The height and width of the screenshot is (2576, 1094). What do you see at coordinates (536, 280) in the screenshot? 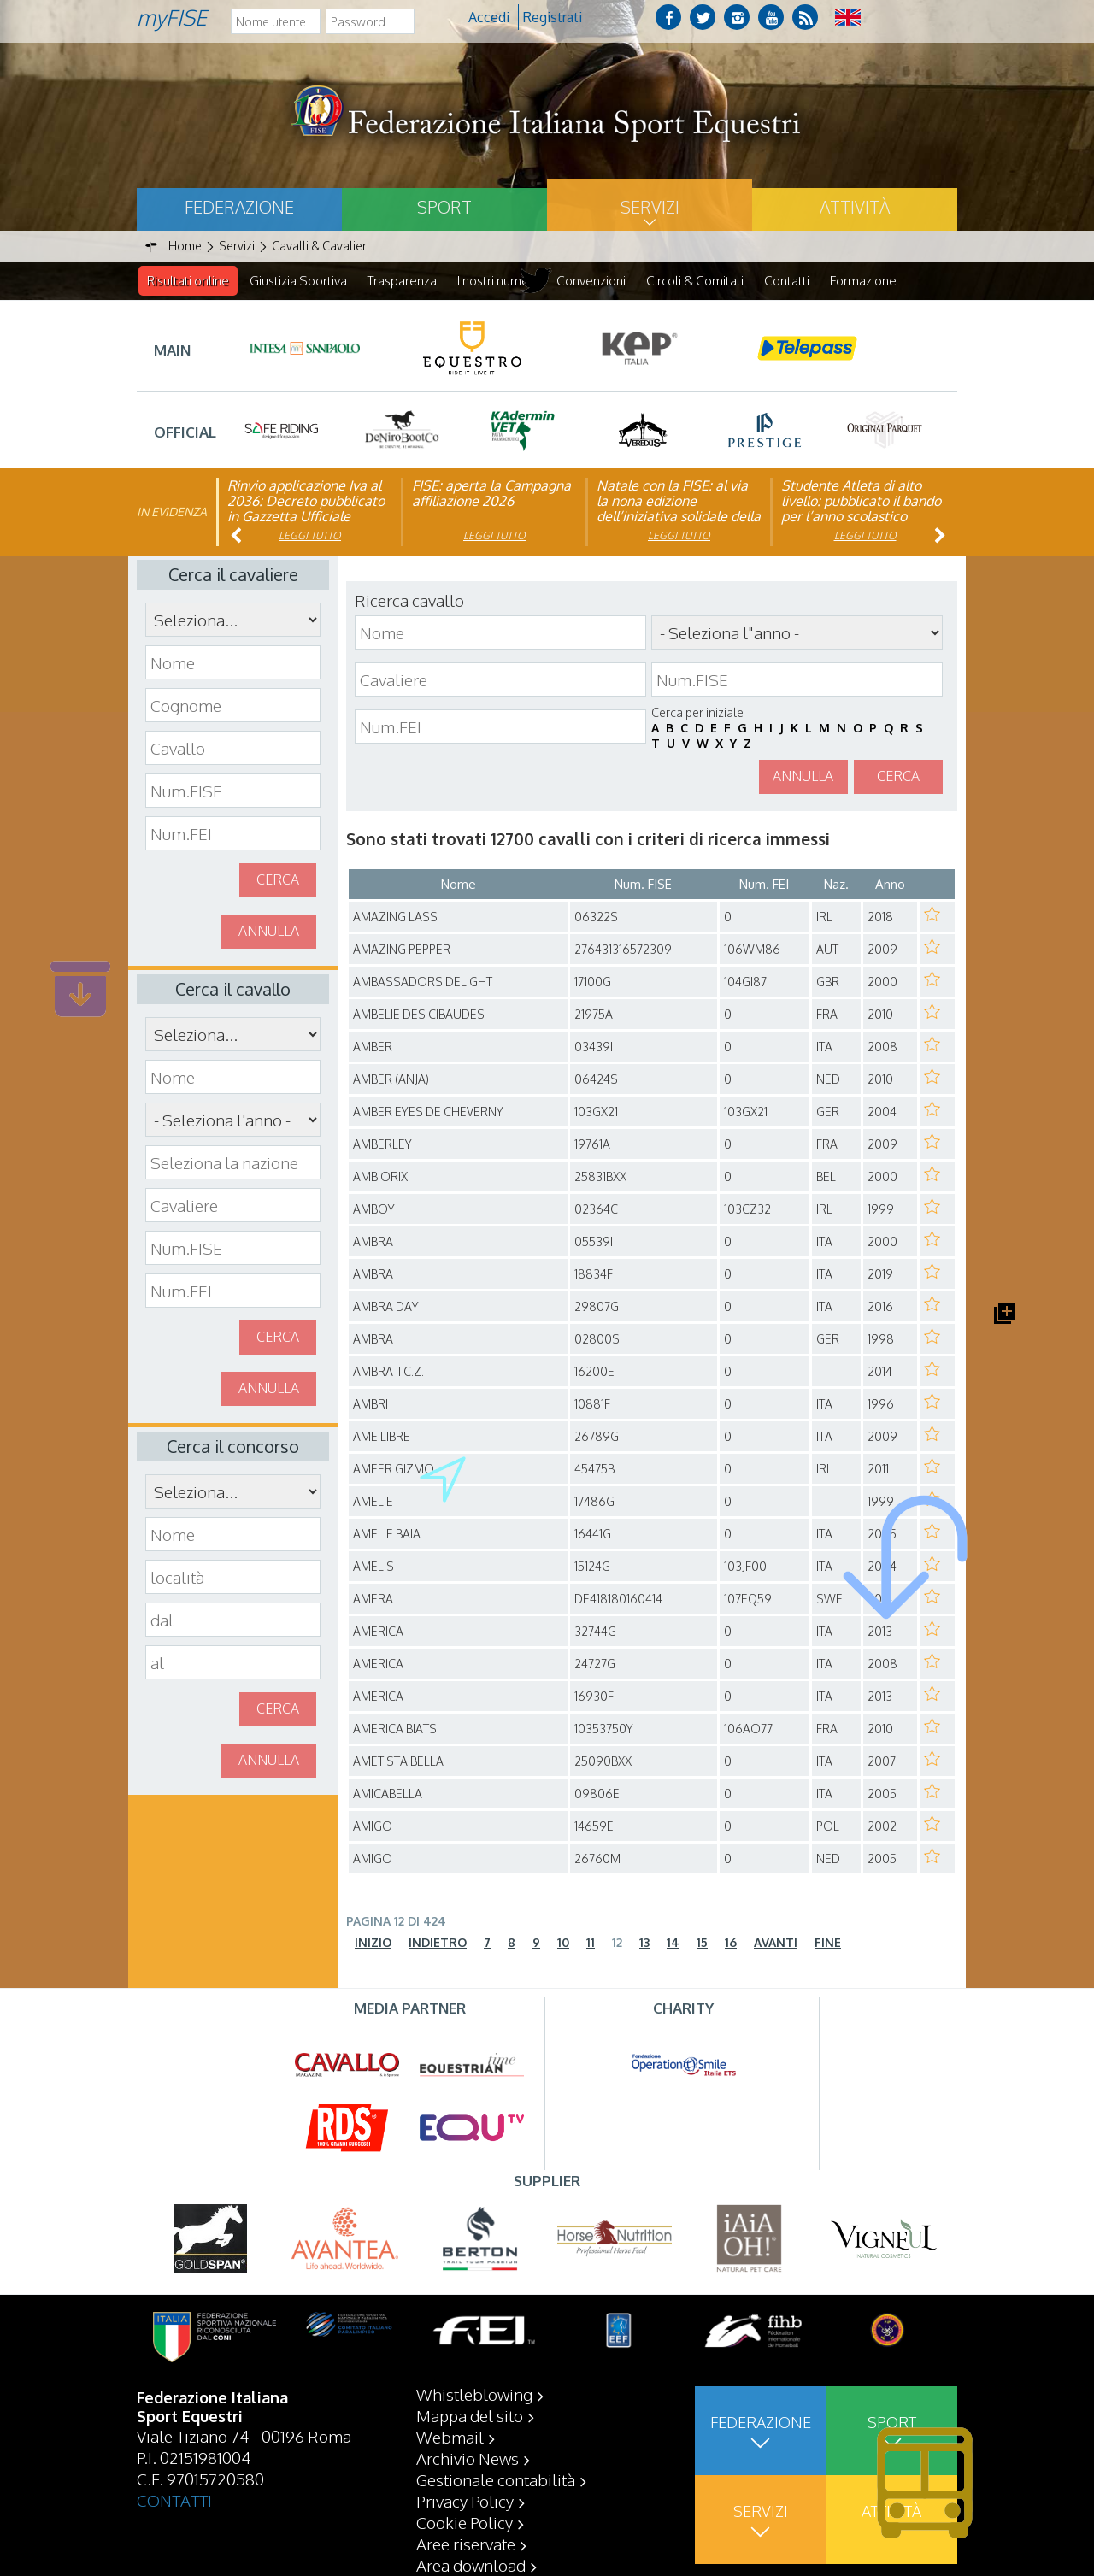
I see `share to twitter` at bounding box center [536, 280].